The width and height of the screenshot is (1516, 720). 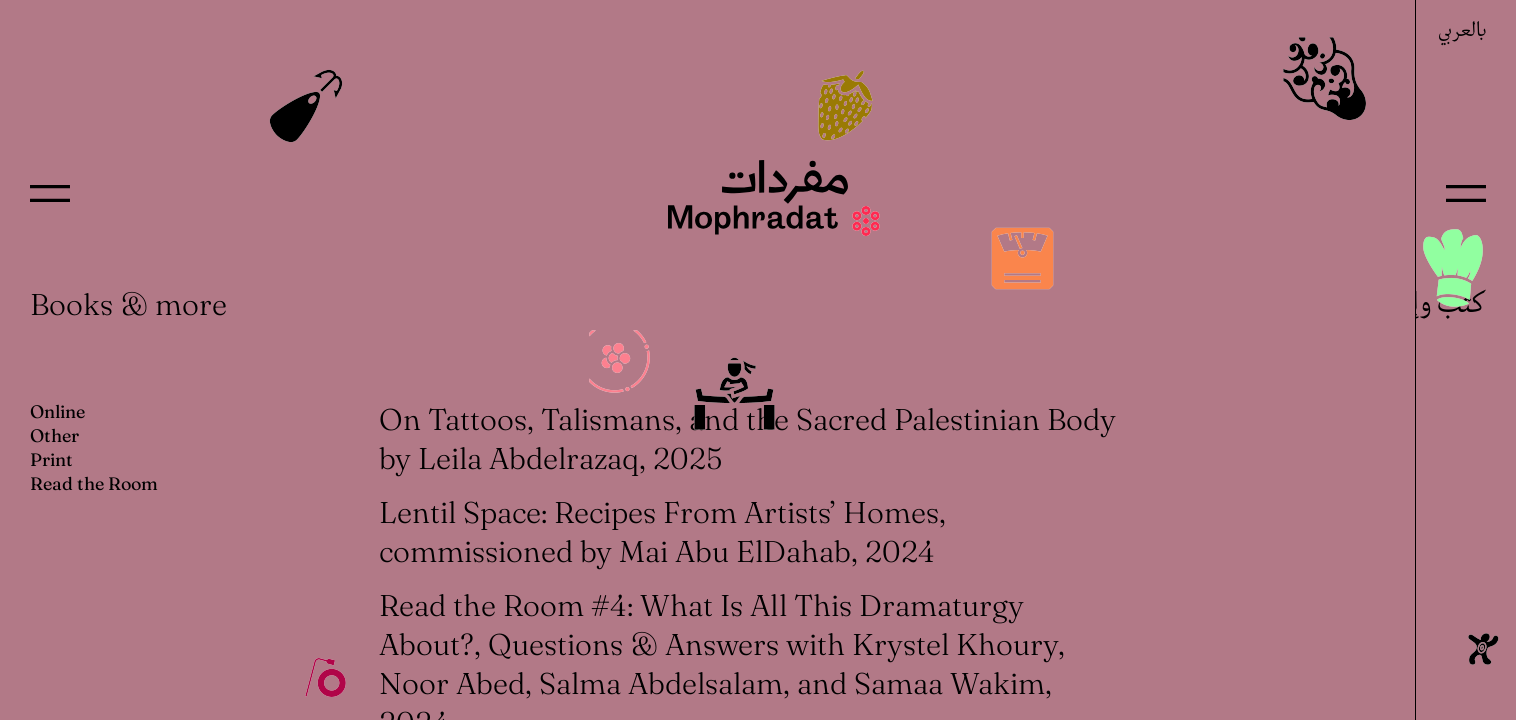 What do you see at coordinates (325, 677) in the screenshot?
I see `access vehicle repair or tire change tools` at bounding box center [325, 677].